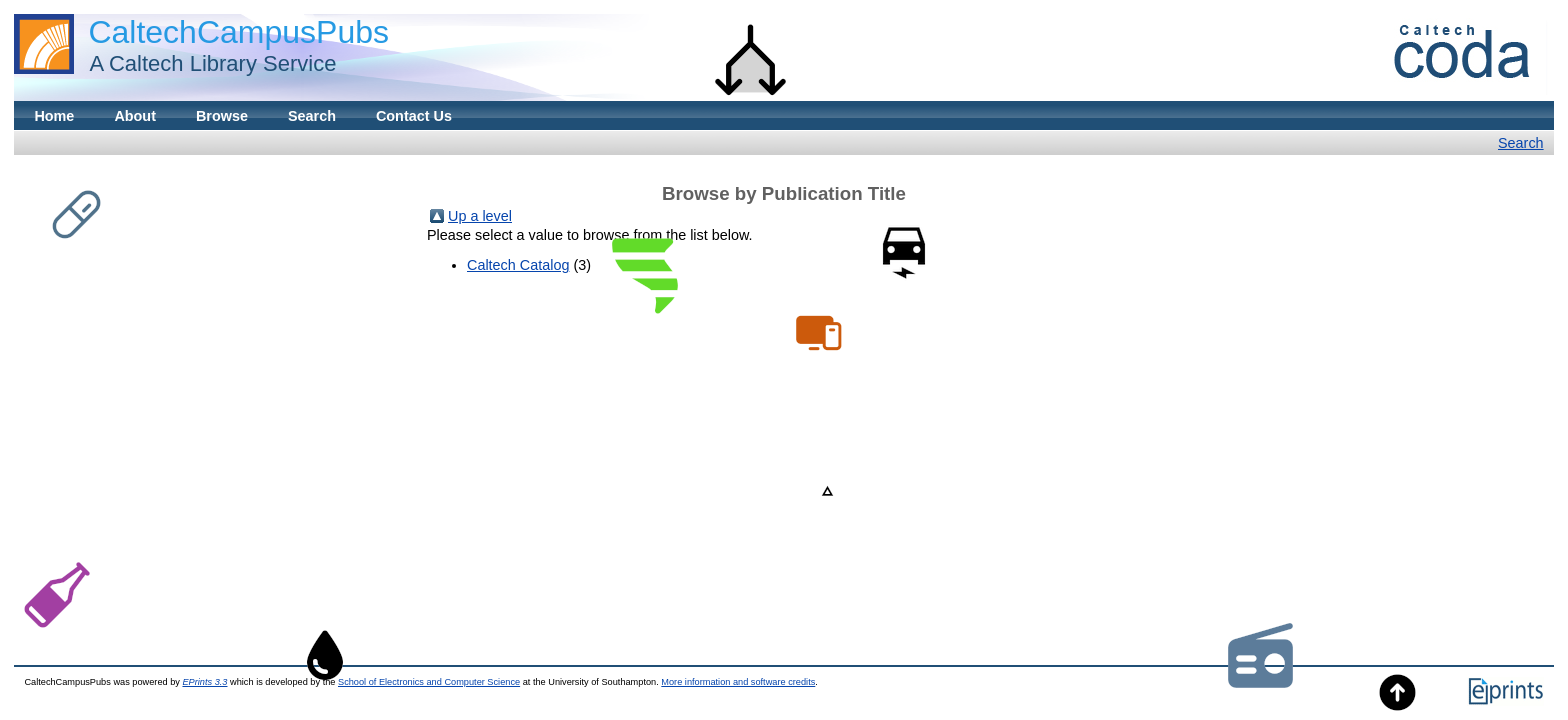 The width and height of the screenshot is (1568, 720). Describe the element at coordinates (56, 596) in the screenshot. I see `browse or access beer and beverage options` at that location.